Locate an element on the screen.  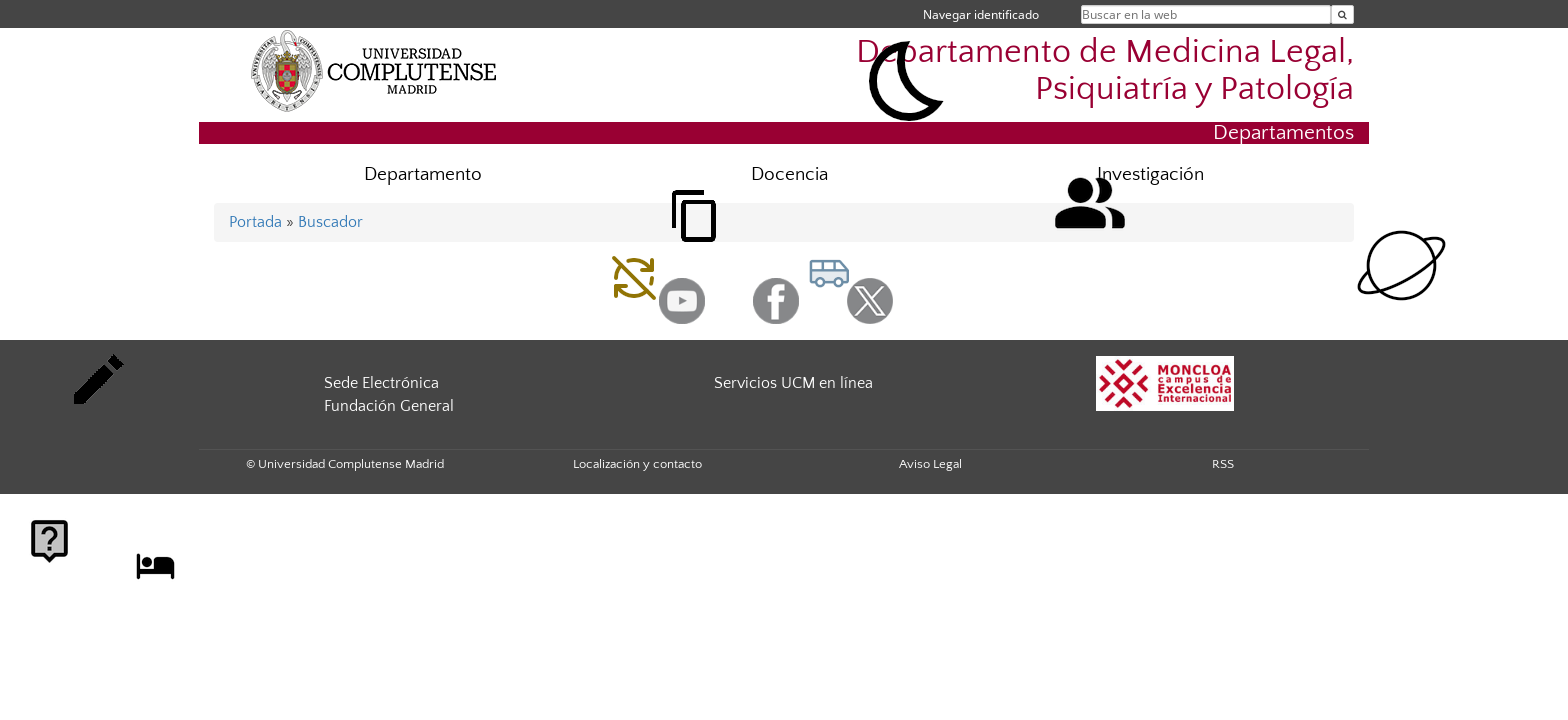
track delivery or shipping status is located at coordinates (828, 273).